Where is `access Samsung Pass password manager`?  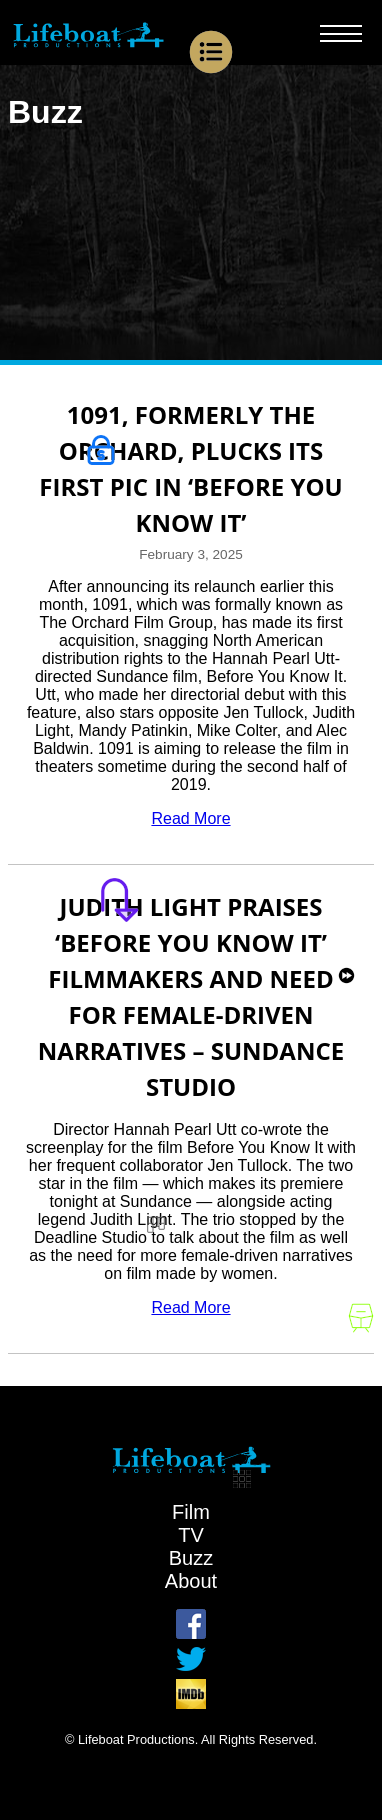
access Samsung Pass password manager is located at coordinates (101, 450).